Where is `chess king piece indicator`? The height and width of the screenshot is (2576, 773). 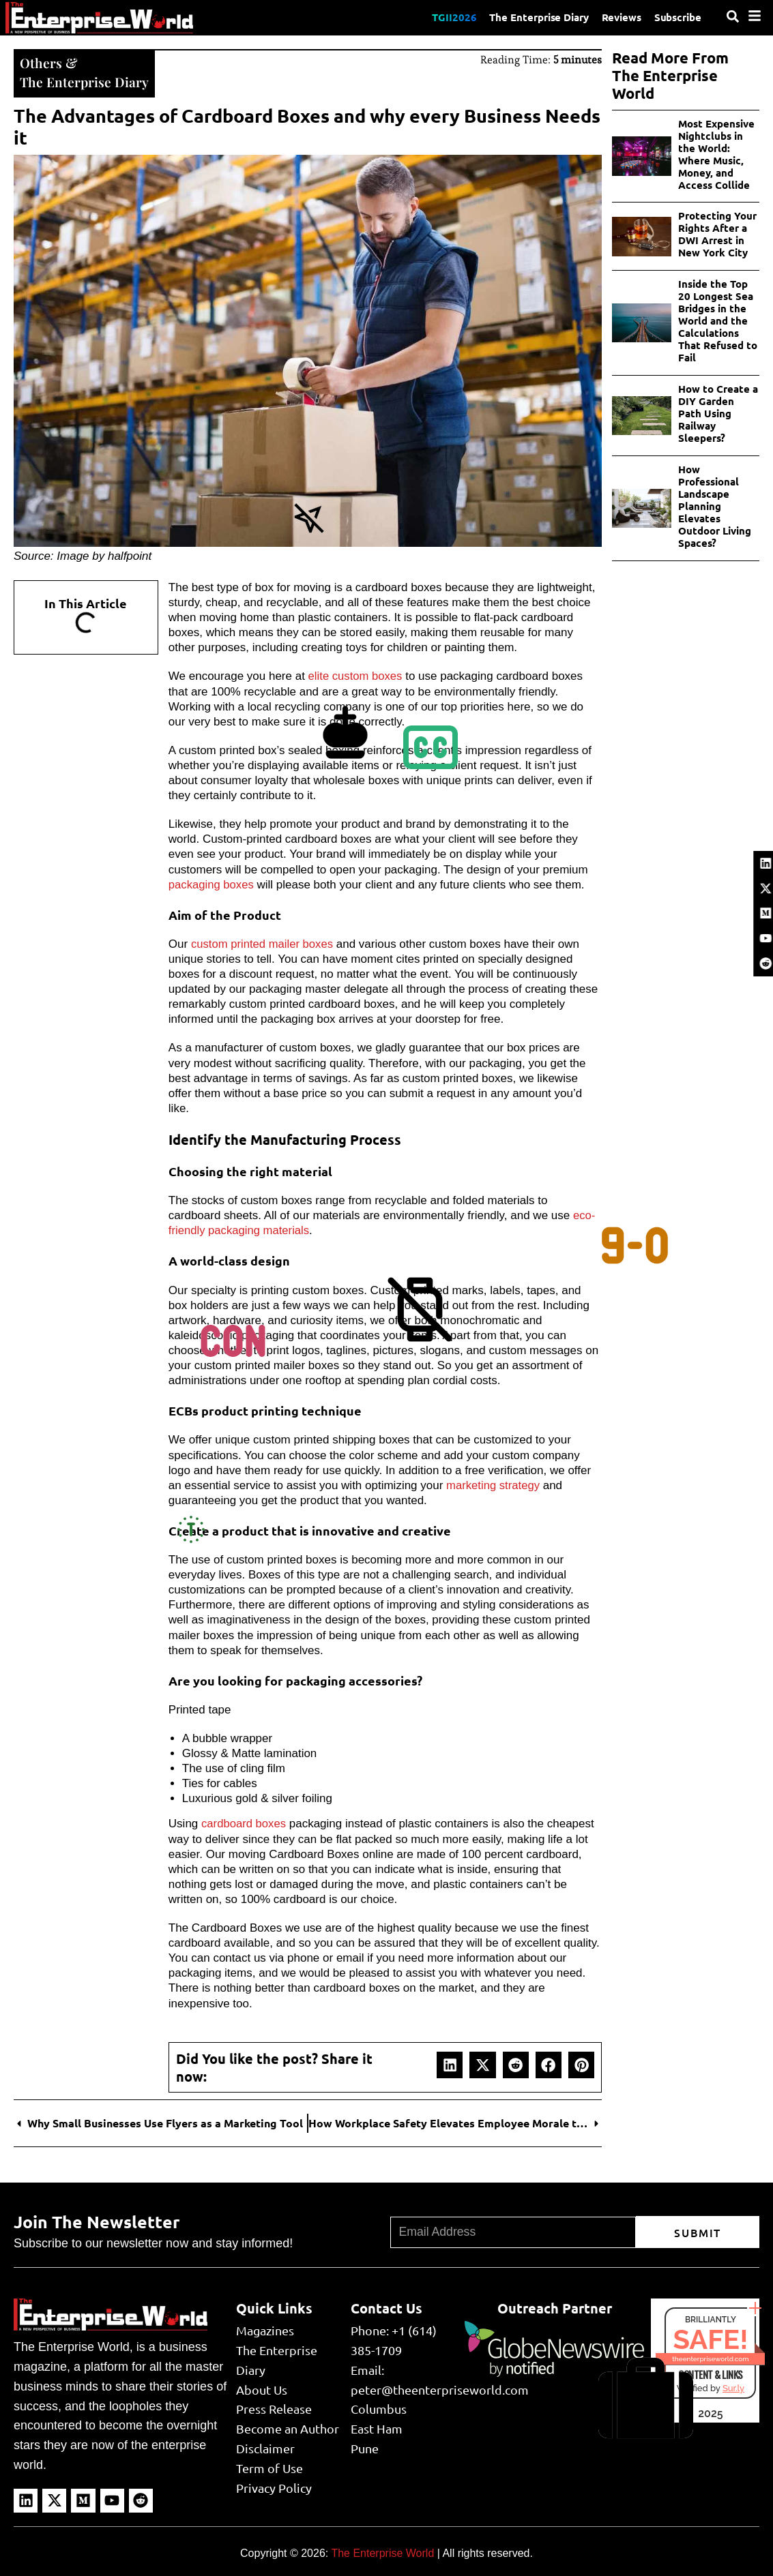
chess king piece indicator is located at coordinates (345, 734).